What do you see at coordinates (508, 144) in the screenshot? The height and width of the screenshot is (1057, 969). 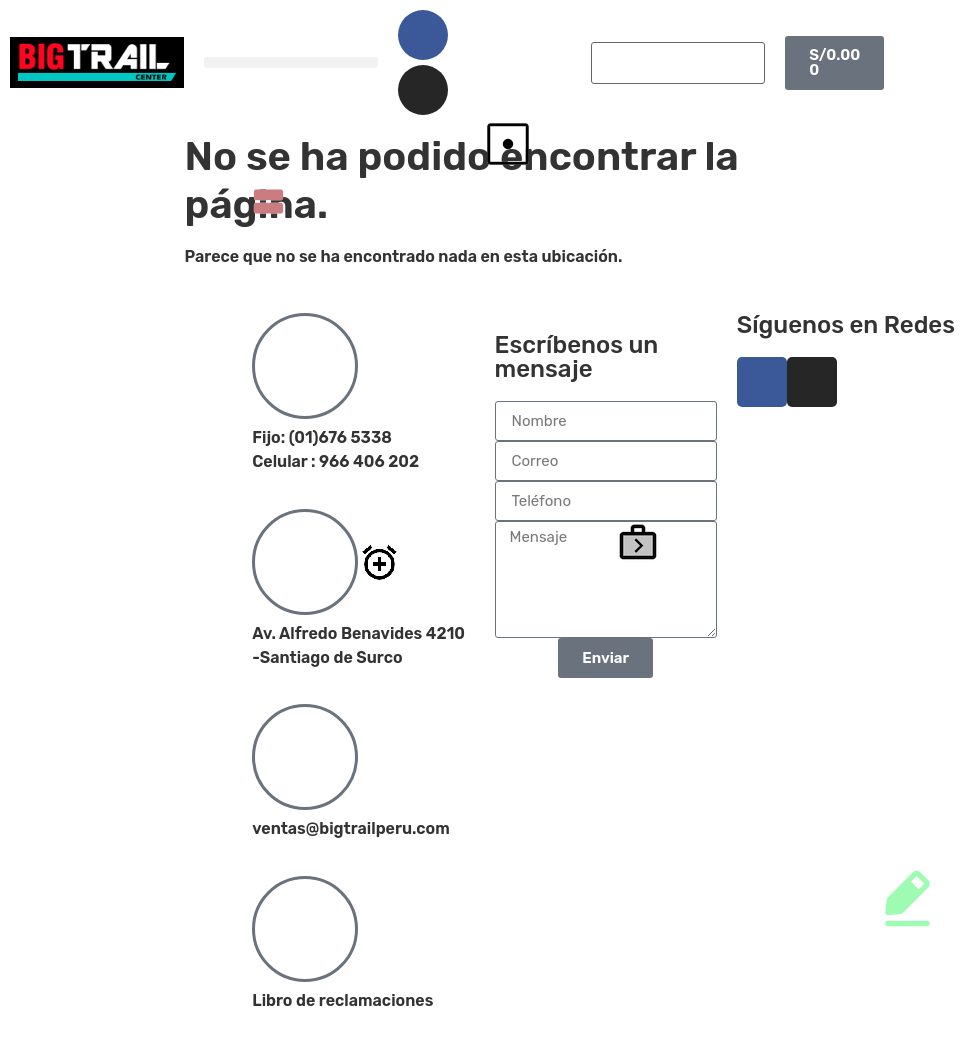 I see `indicates a modified file in a diff view` at bounding box center [508, 144].